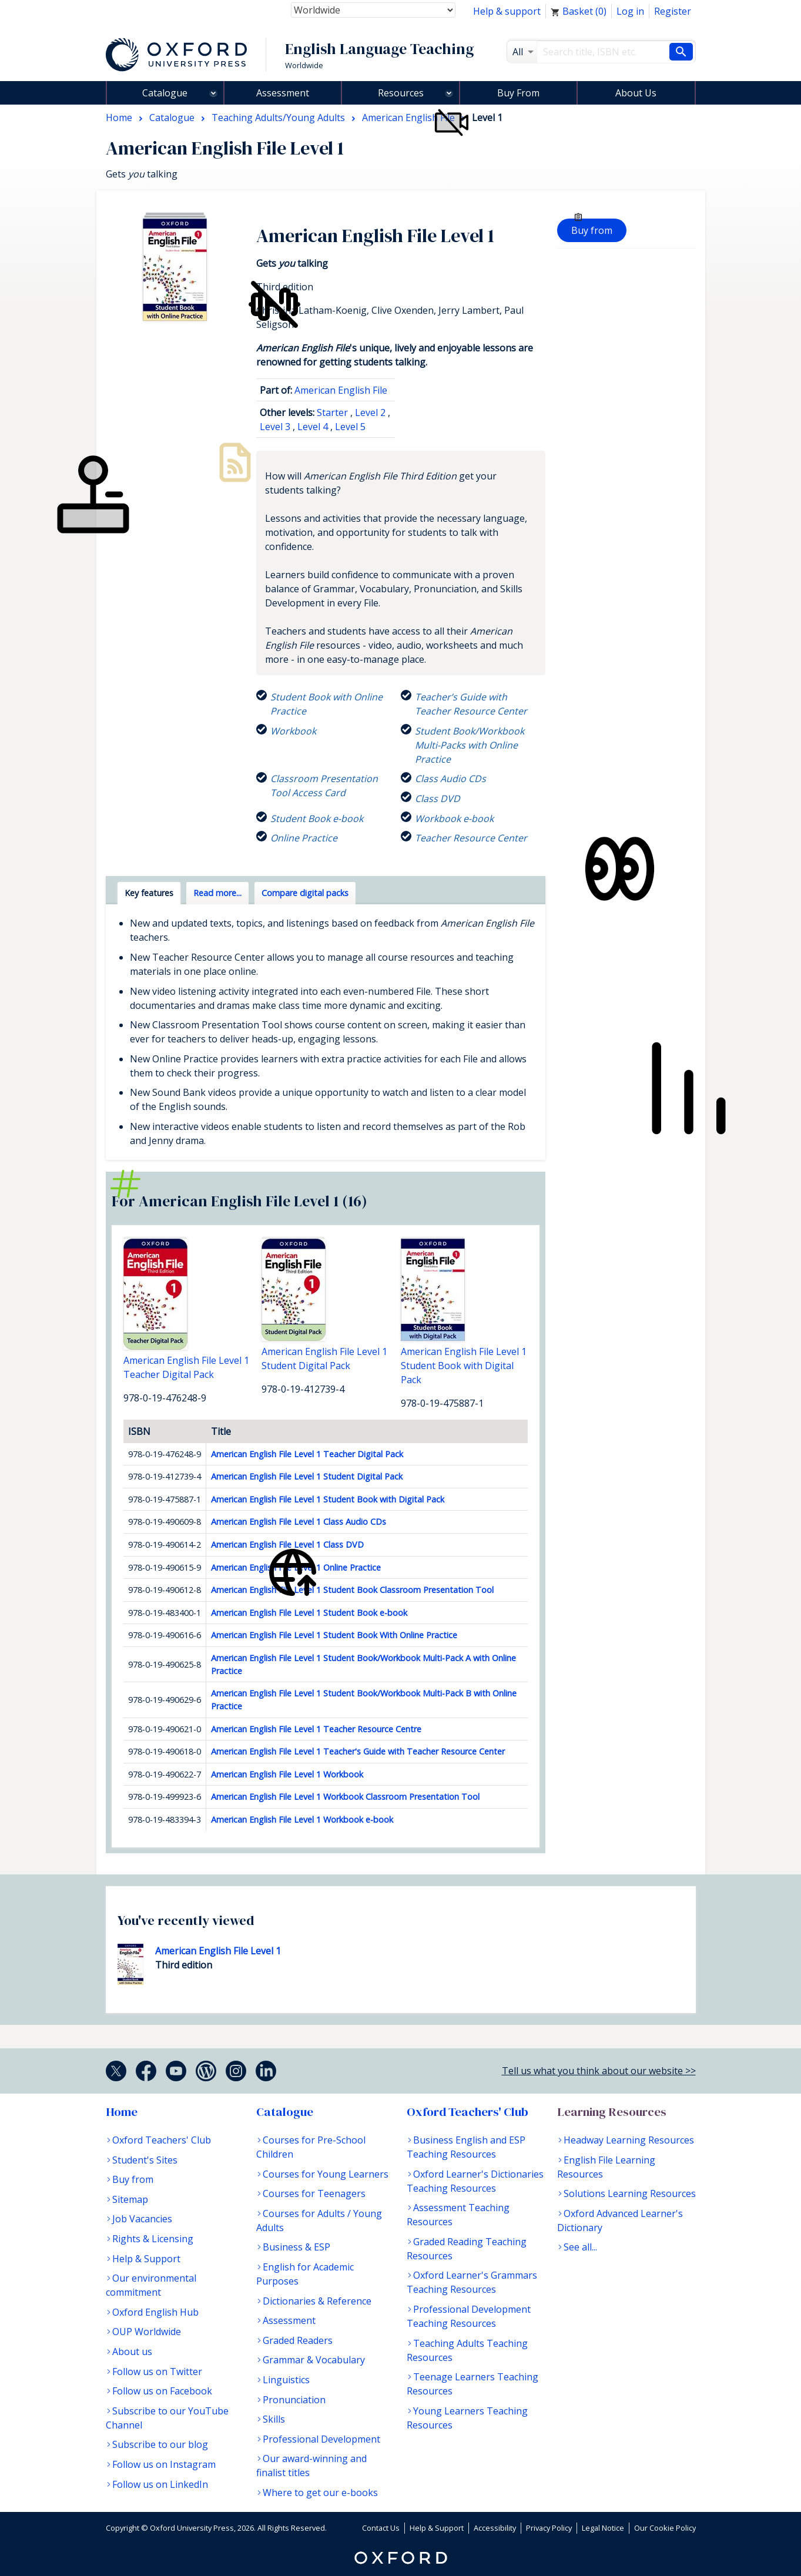  What do you see at coordinates (619, 868) in the screenshot?
I see `mark content as viewed or seen` at bounding box center [619, 868].